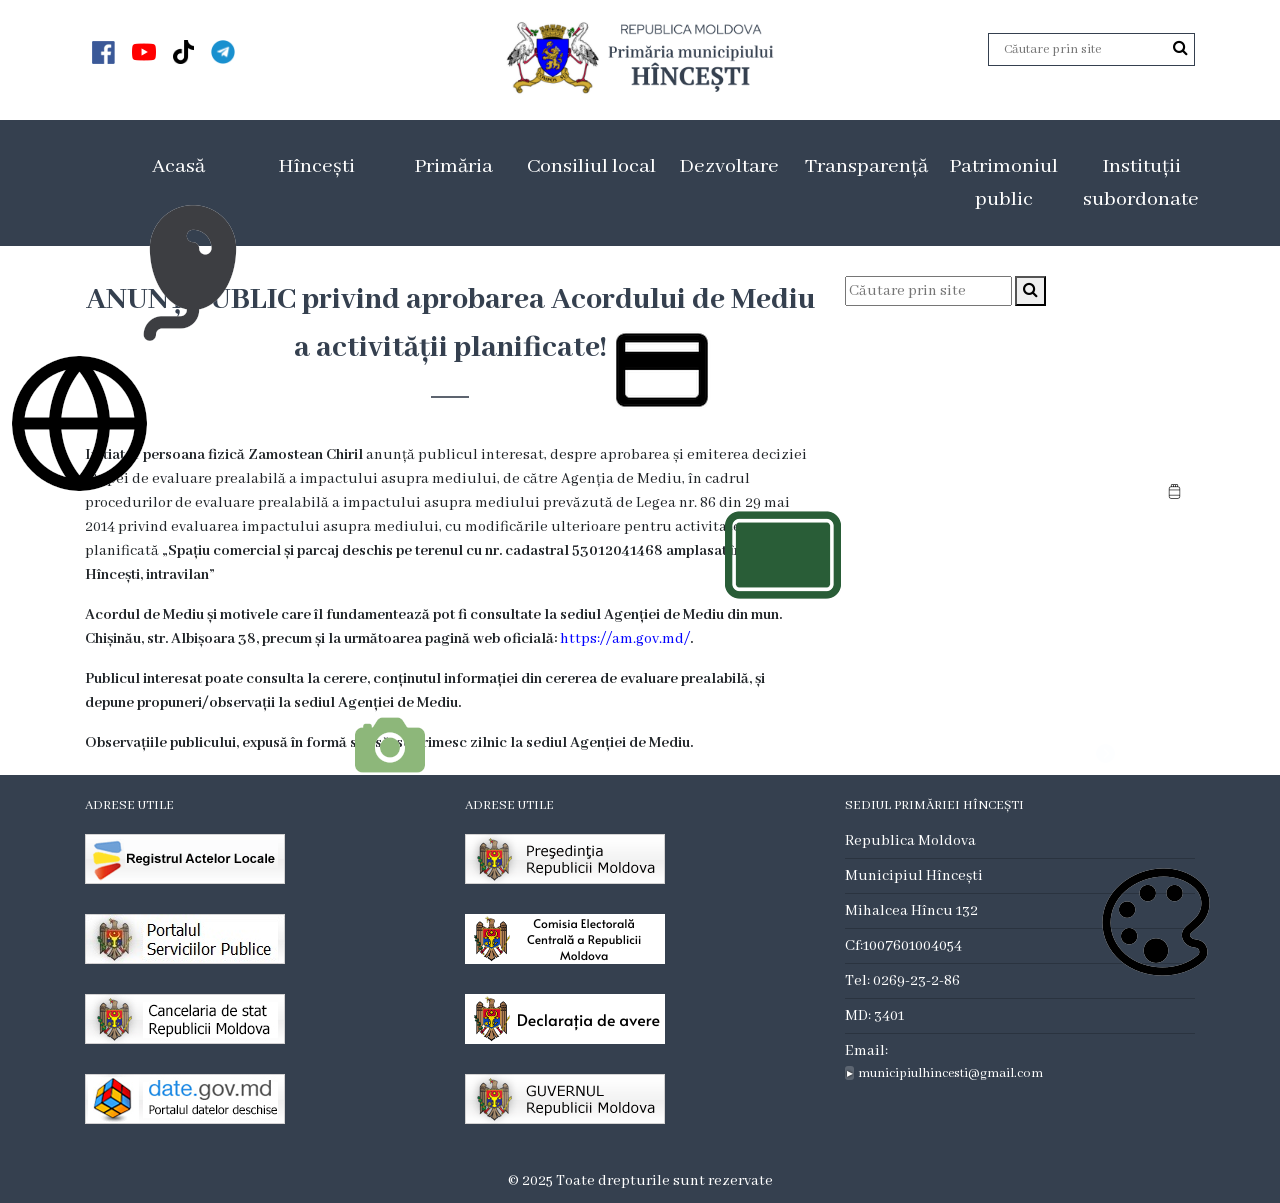 The height and width of the screenshot is (1203, 1280). Describe the element at coordinates (390, 745) in the screenshot. I see `take a photo` at that location.